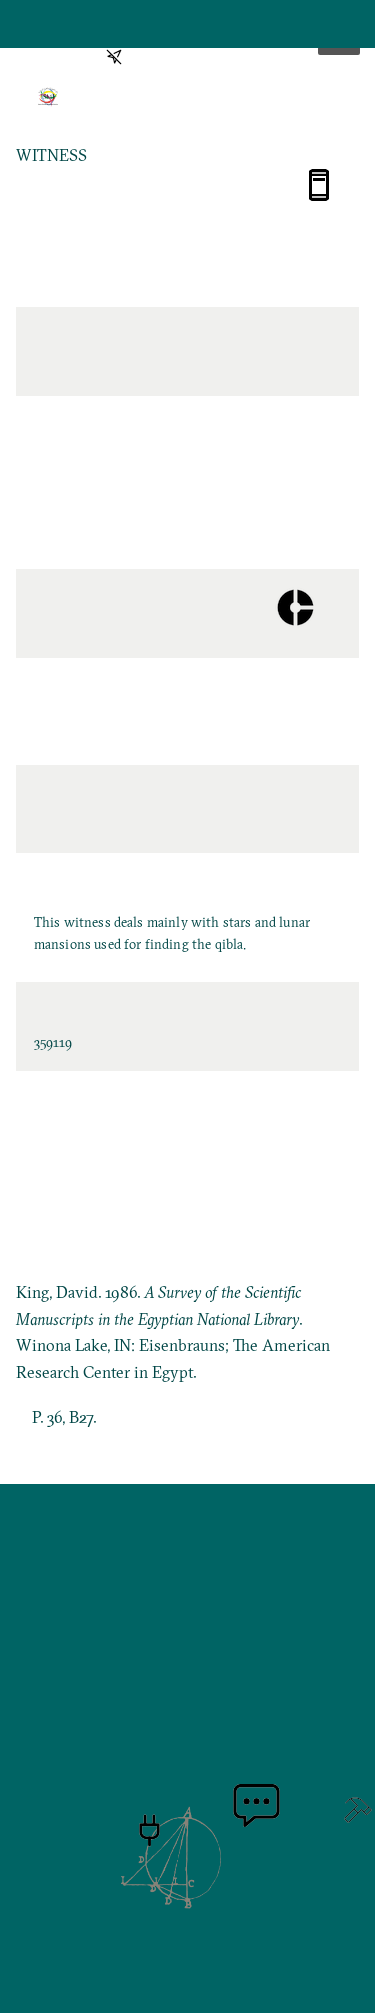 This screenshot has width=375, height=2013. What do you see at coordinates (295, 607) in the screenshot?
I see `view analytics or statistics breakdown` at bounding box center [295, 607].